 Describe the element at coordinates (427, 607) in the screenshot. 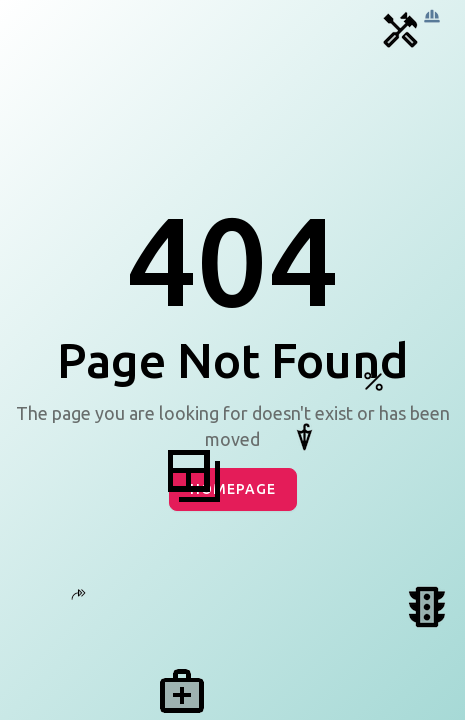

I see `view traffic conditions on map` at that location.